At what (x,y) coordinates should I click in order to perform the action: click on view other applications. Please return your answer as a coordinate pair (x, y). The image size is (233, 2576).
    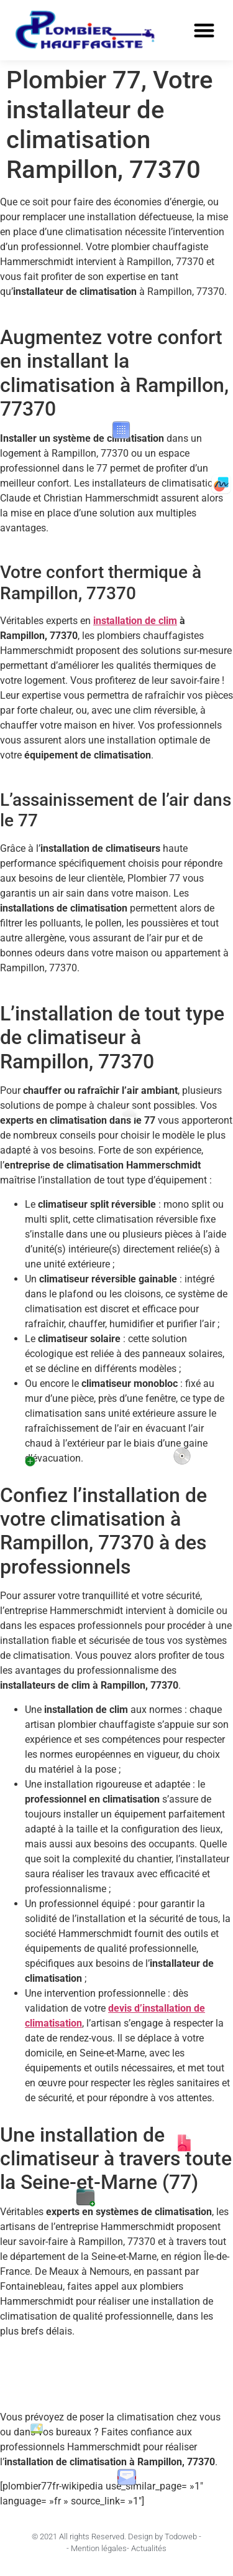
    Looking at the image, I should click on (121, 430).